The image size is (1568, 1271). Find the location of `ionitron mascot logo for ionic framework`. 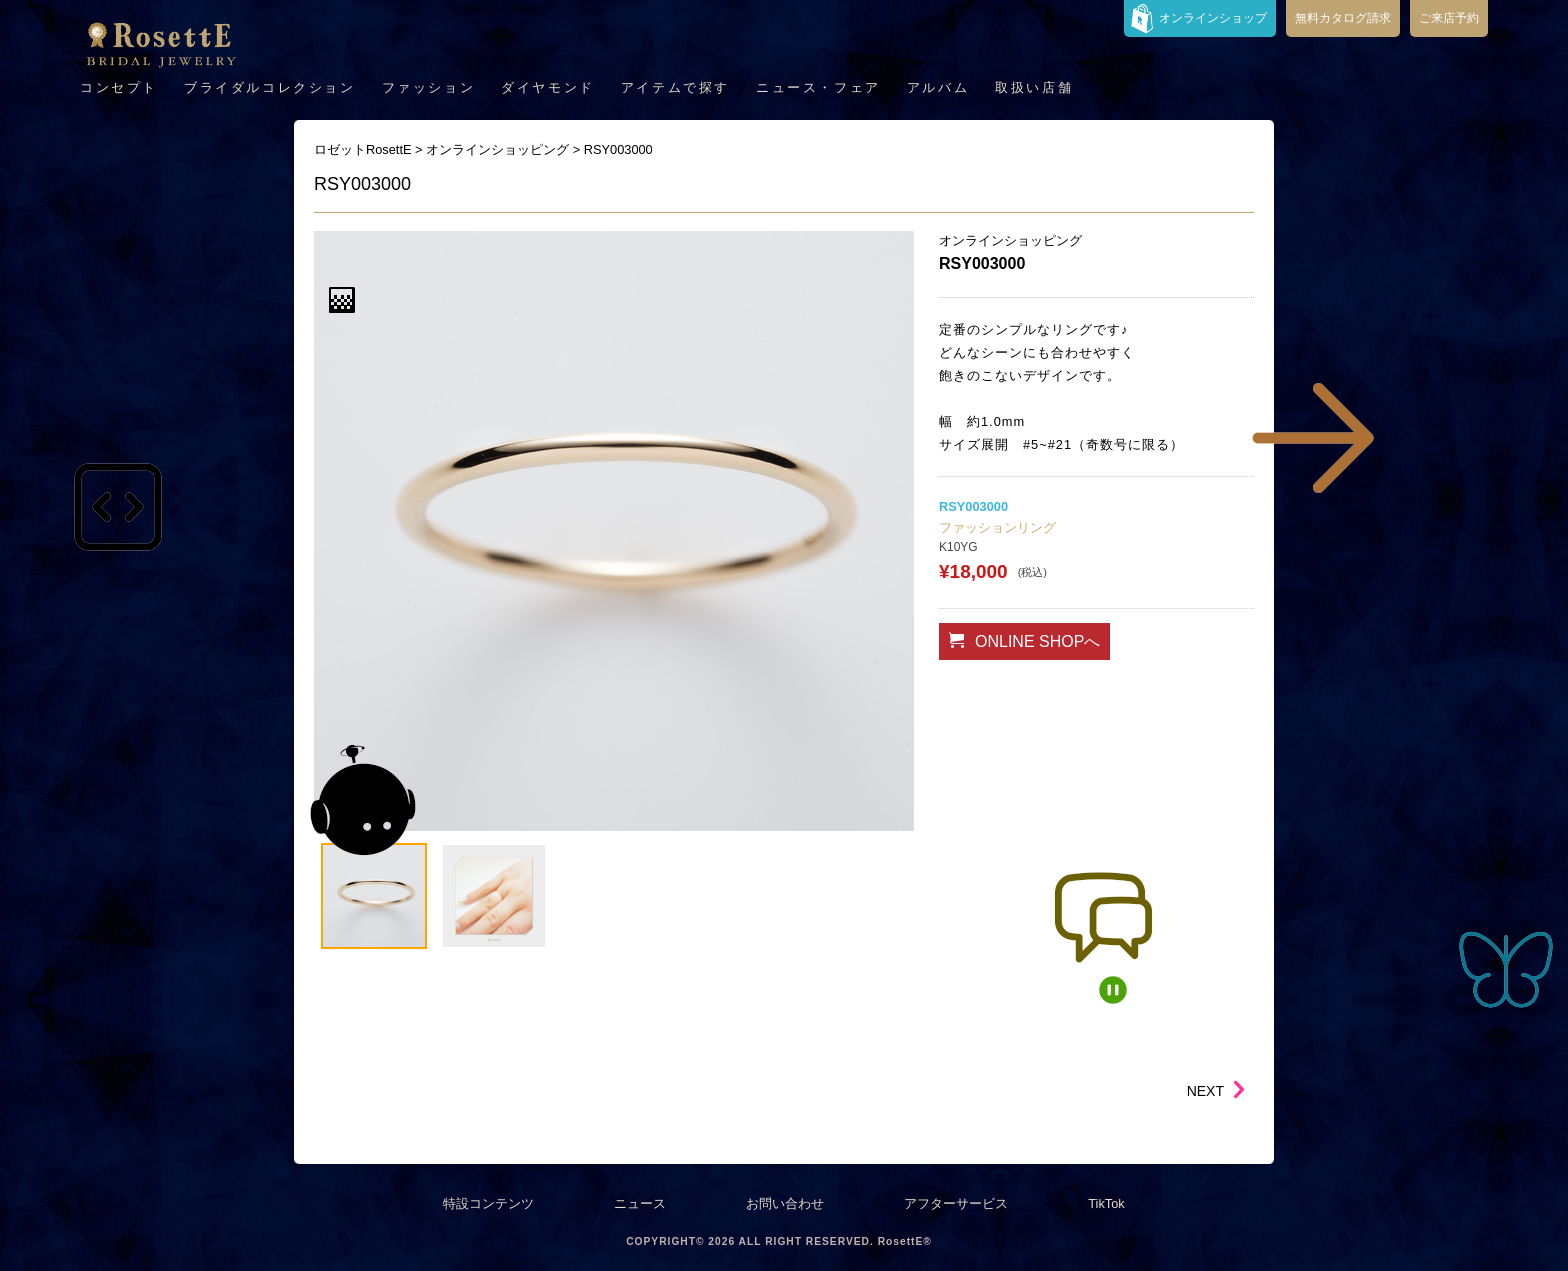

ionitron mascot logo for ionic framework is located at coordinates (363, 800).